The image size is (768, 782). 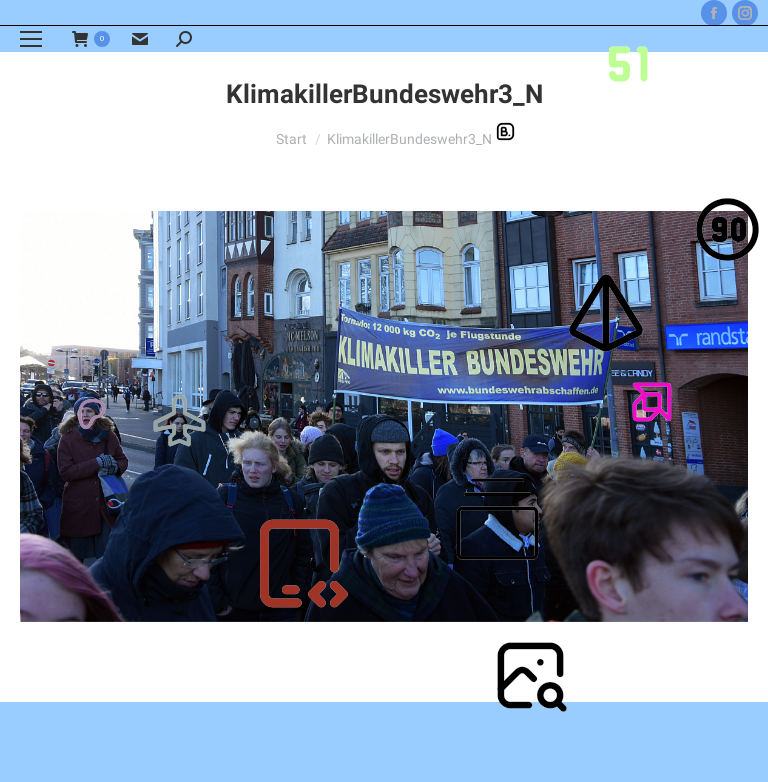 What do you see at coordinates (630, 64) in the screenshot?
I see `indicates item number 51 in a list or sequence` at bounding box center [630, 64].